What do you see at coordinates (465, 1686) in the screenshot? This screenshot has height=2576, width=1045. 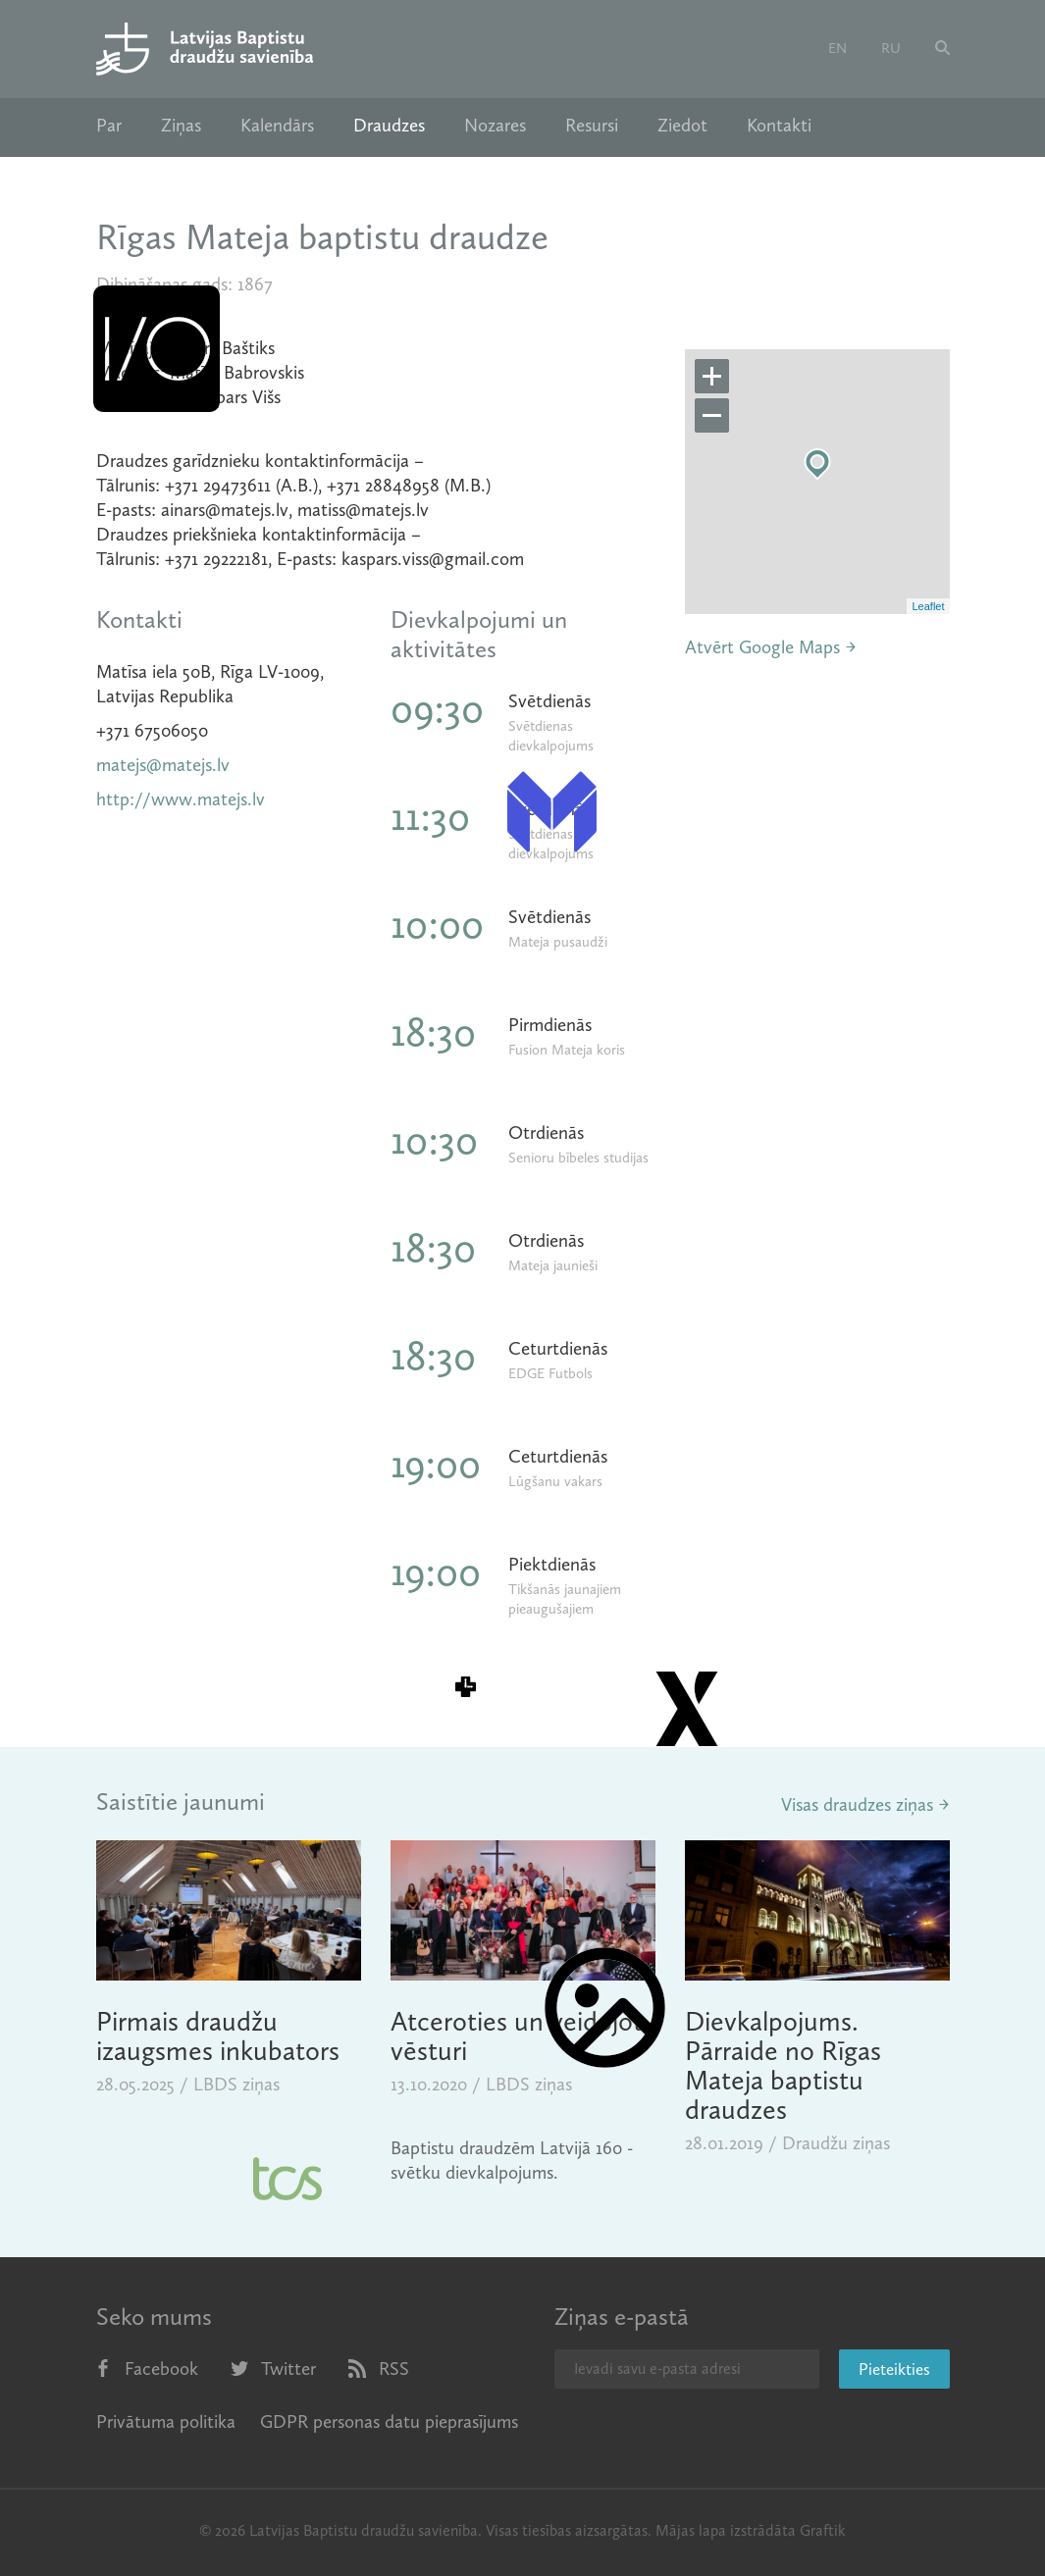 I see `open RescueTime app` at bounding box center [465, 1686].